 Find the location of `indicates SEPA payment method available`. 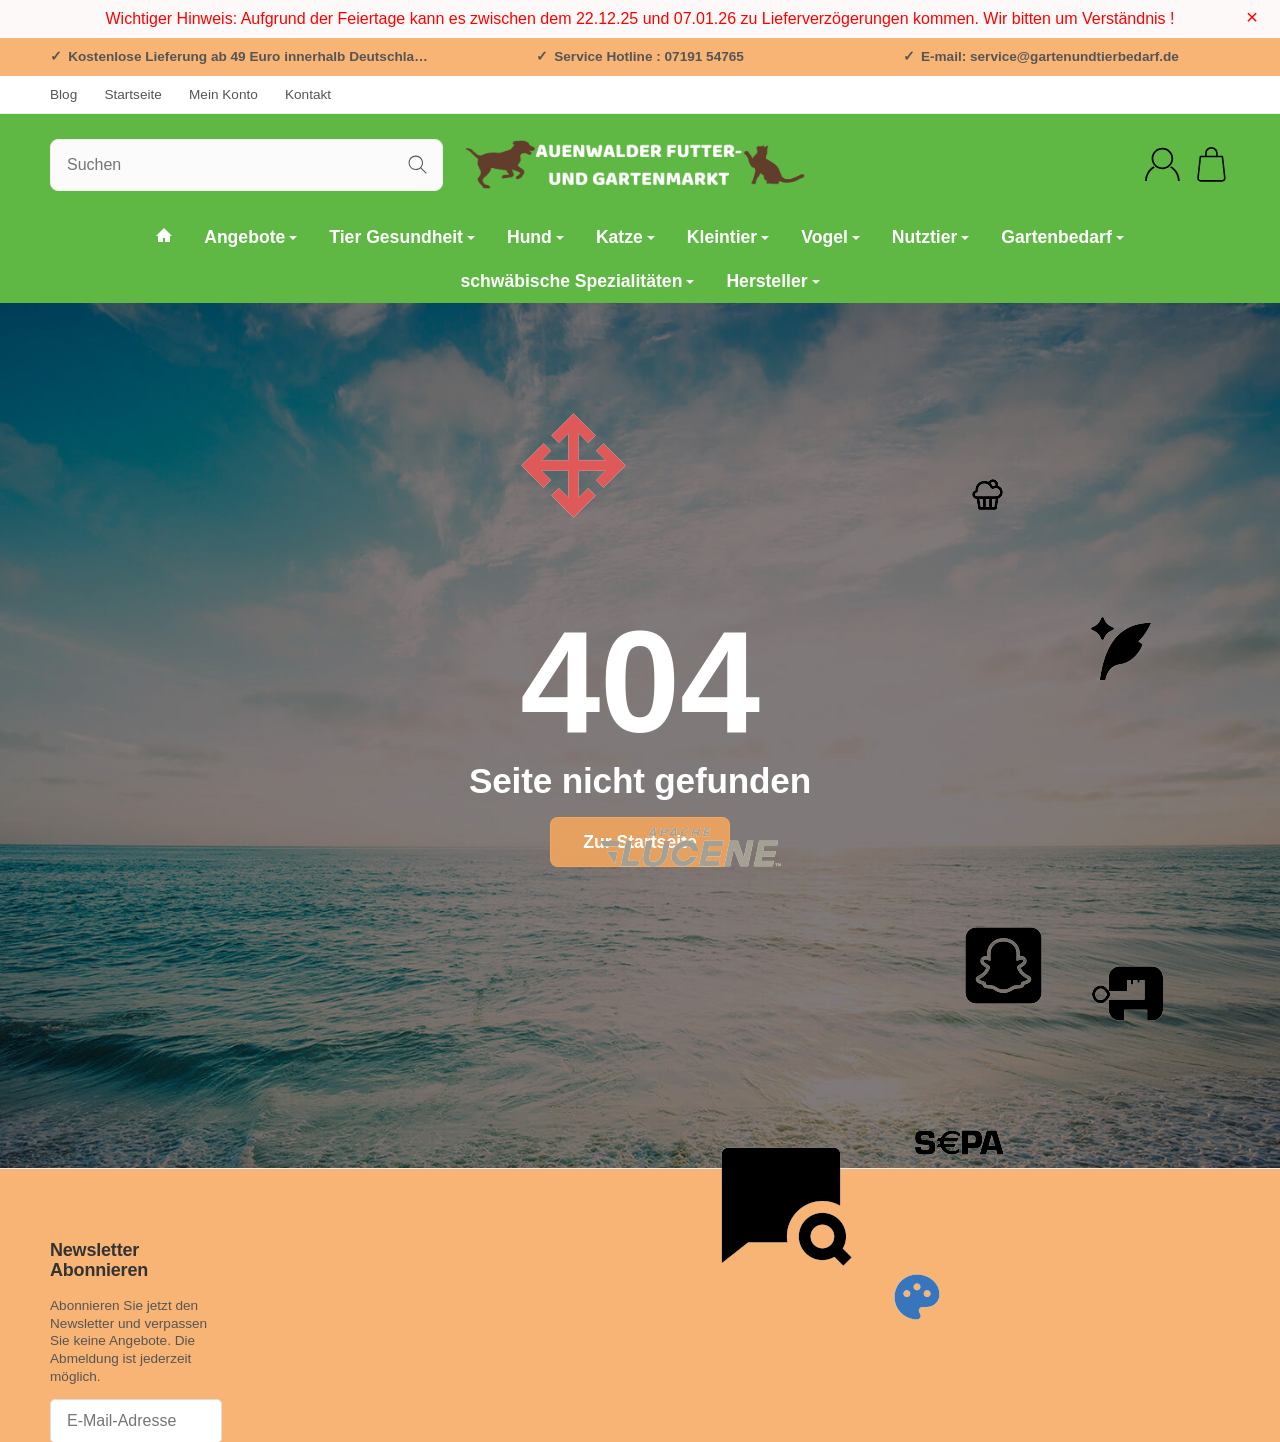

indicates SEPA payment method available is located at coordinates (959, 1142).